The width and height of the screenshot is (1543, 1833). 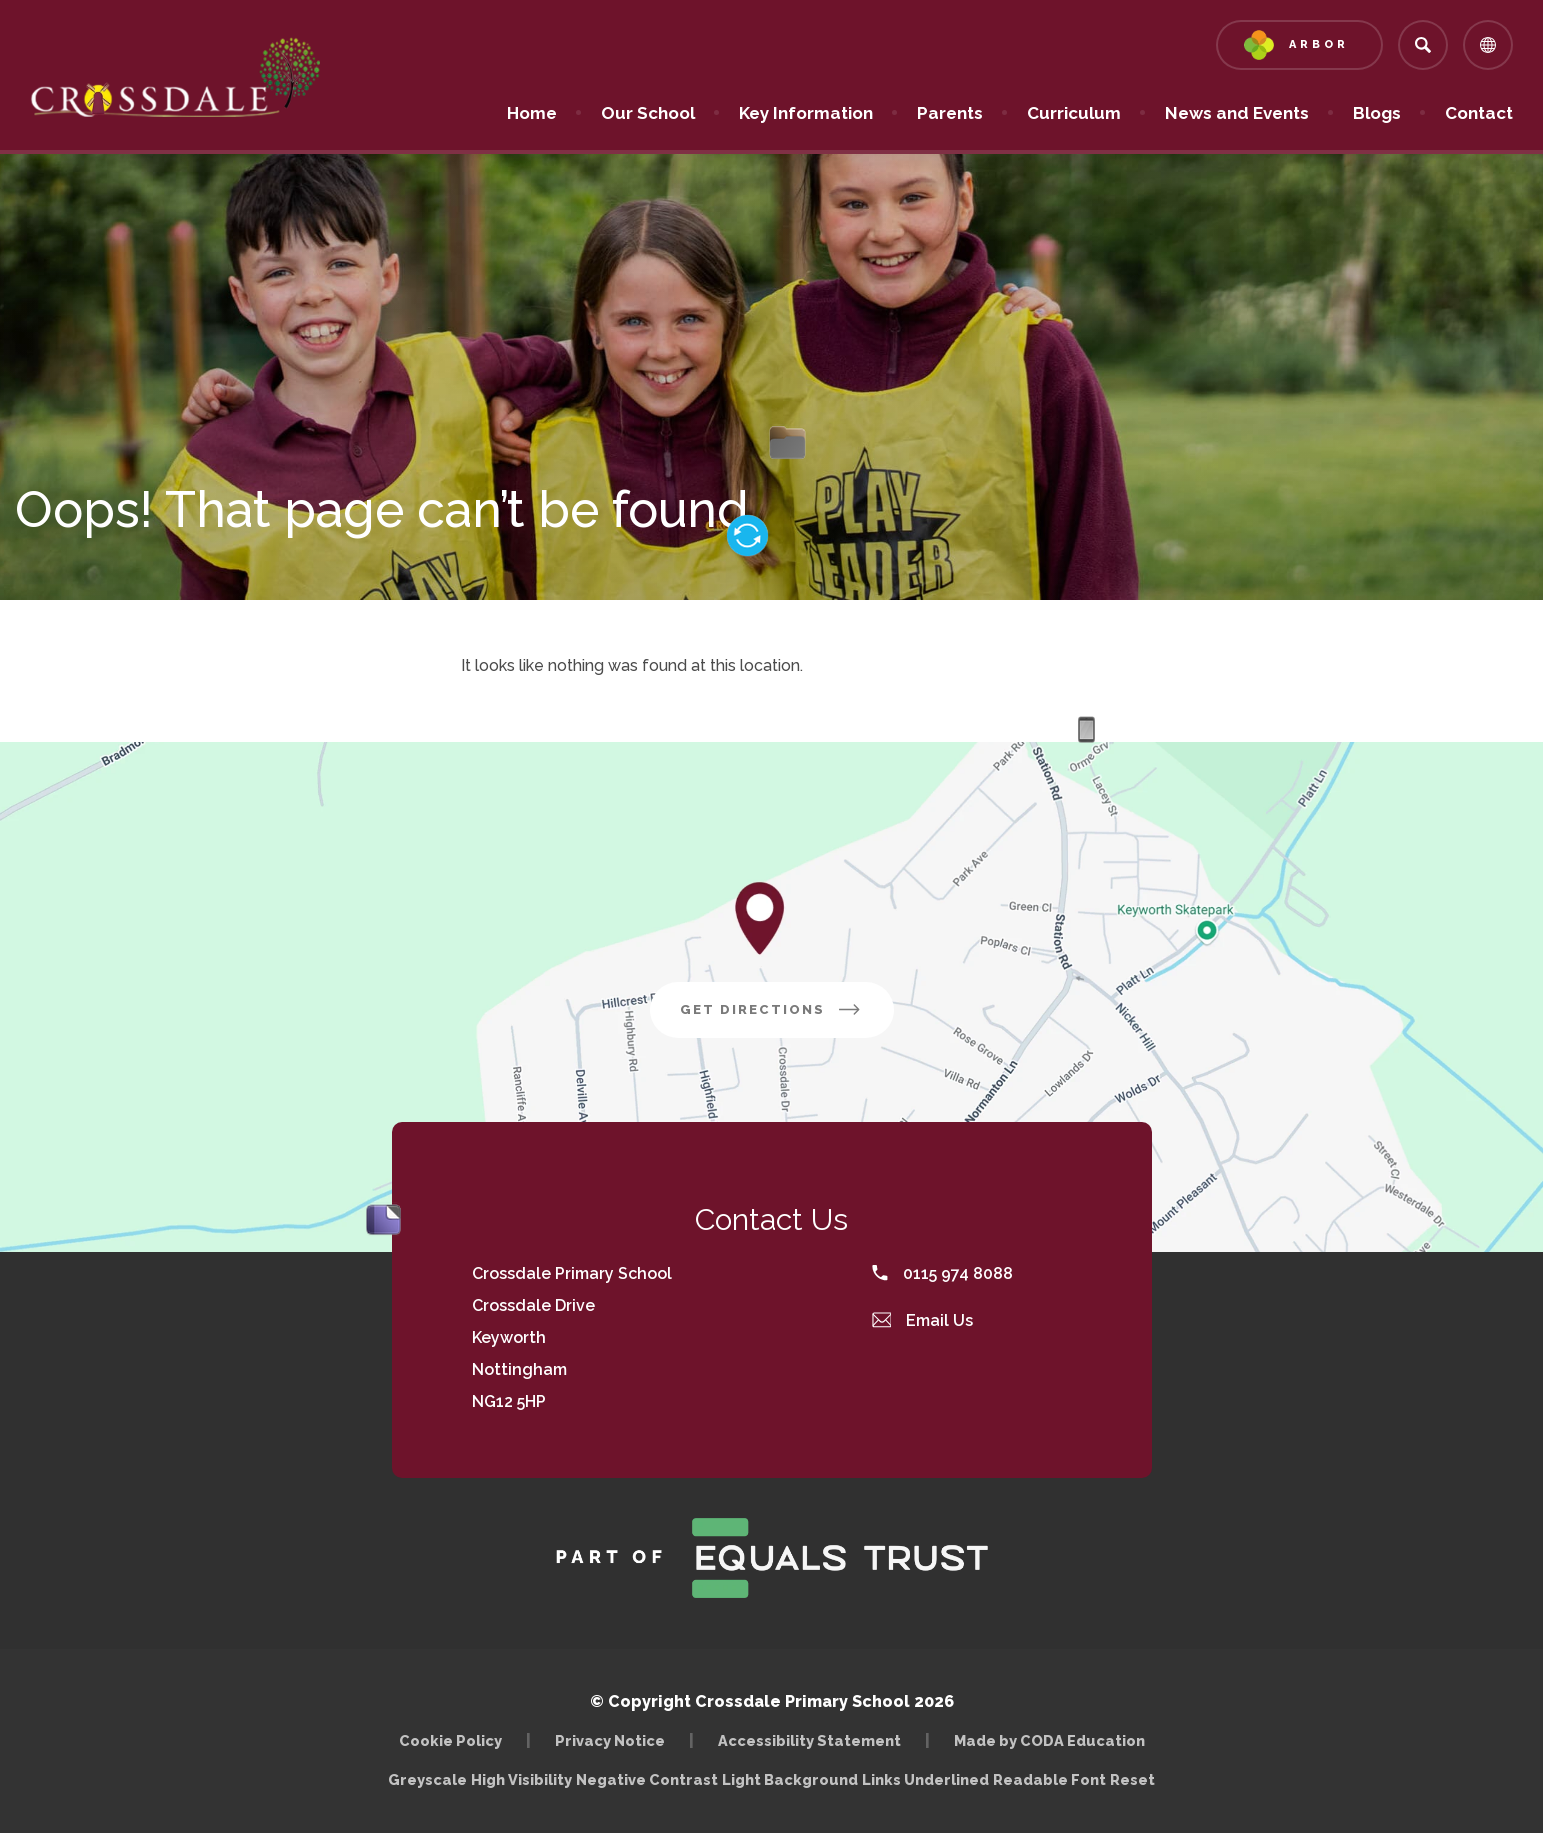 I want to click on indicates a folder is currently open or expanded, so click(x=787, y=442).